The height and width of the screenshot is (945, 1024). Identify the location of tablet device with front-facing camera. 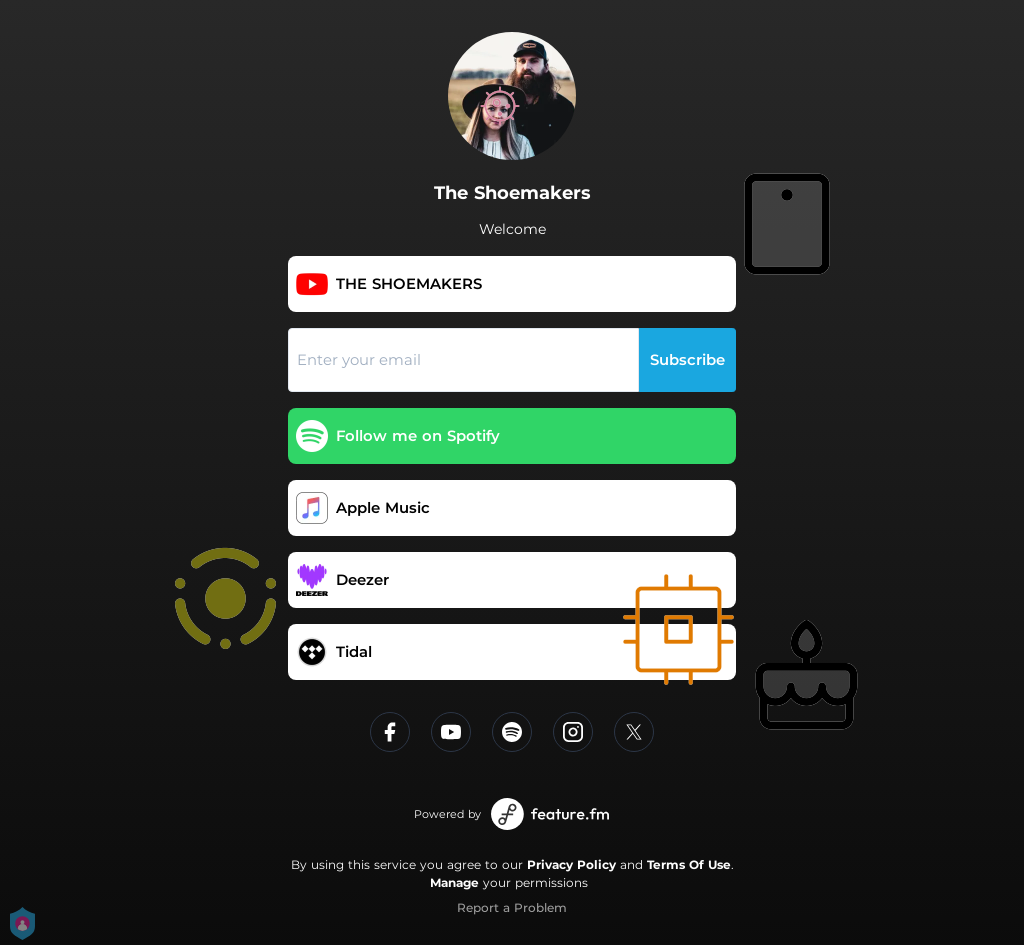
(787, 224).